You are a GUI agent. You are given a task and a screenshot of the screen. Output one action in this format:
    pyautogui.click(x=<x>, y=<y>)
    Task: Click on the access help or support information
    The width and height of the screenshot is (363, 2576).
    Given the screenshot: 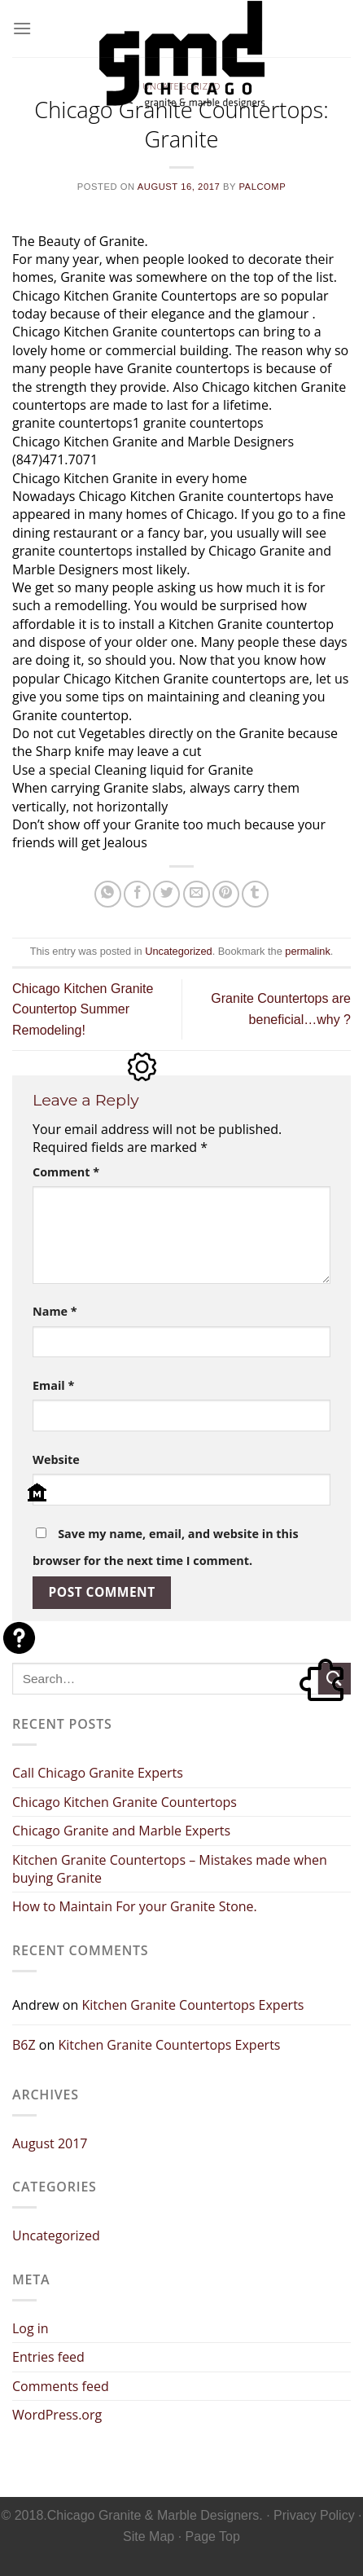 What is the action you would take?
    pyautogui.click(x=19, y=1637)
    